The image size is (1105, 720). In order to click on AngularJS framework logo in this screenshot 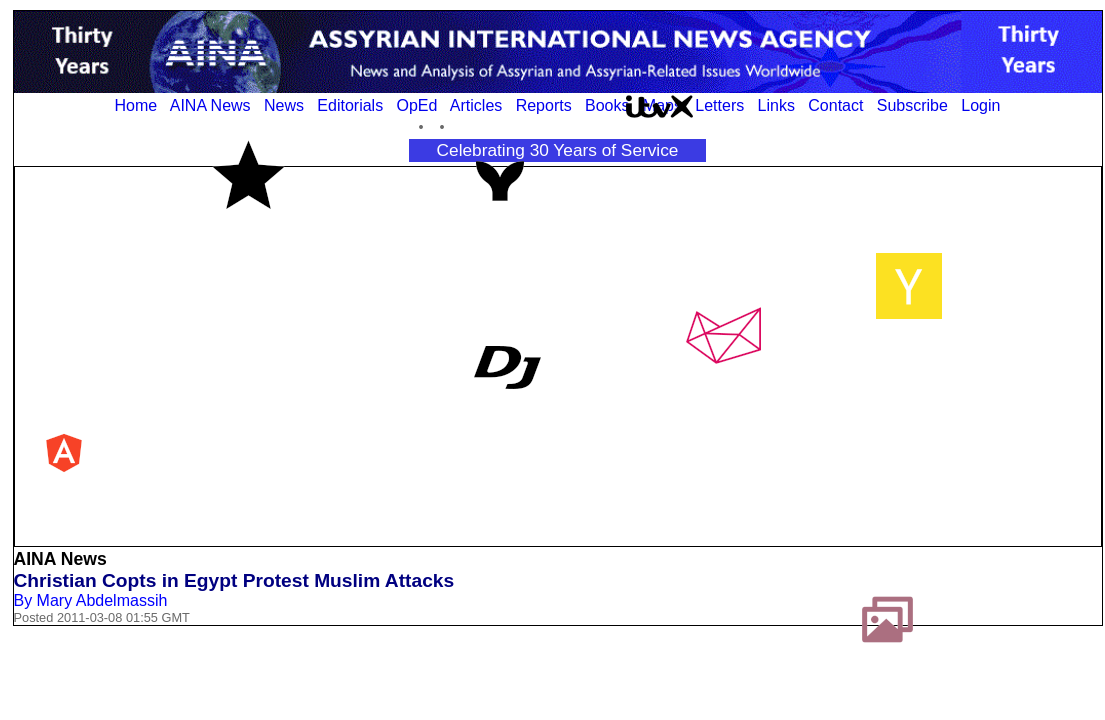, I will do `click(64, 453)`.